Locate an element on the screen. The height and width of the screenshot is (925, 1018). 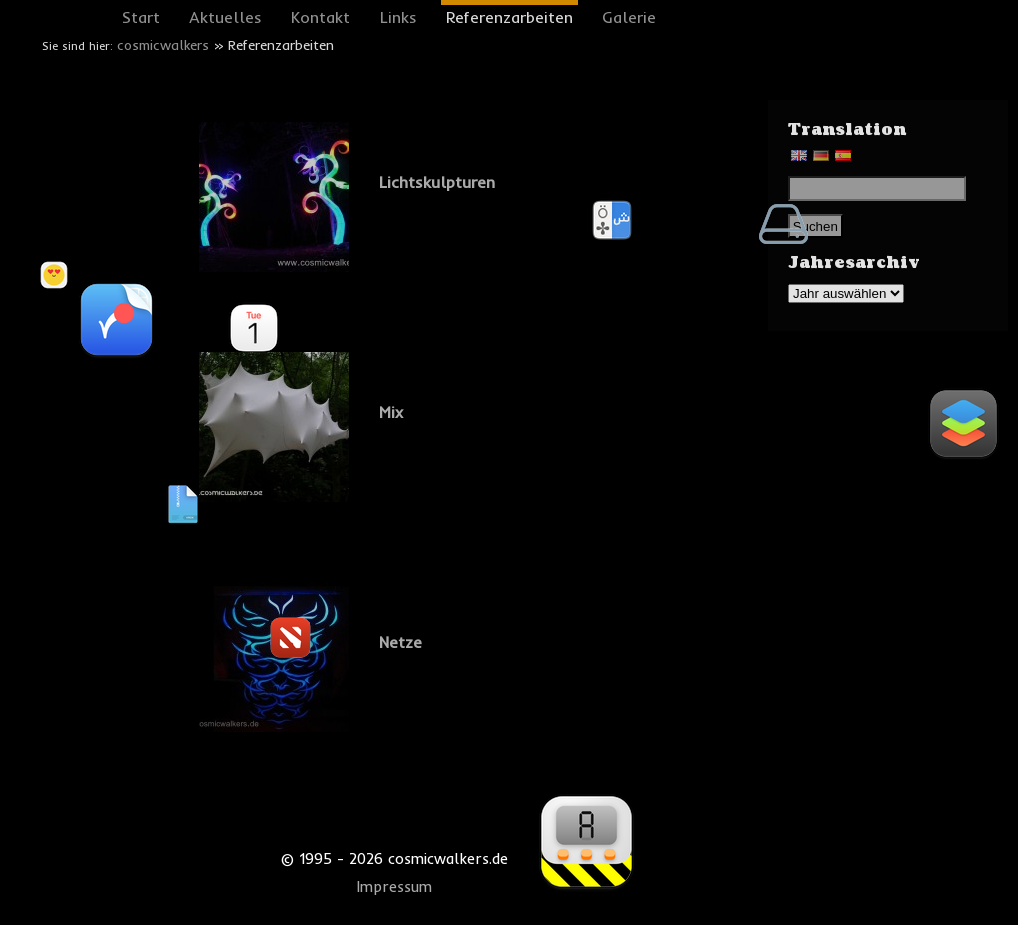
launch Dota 2 is located at coordinates (290, 637).